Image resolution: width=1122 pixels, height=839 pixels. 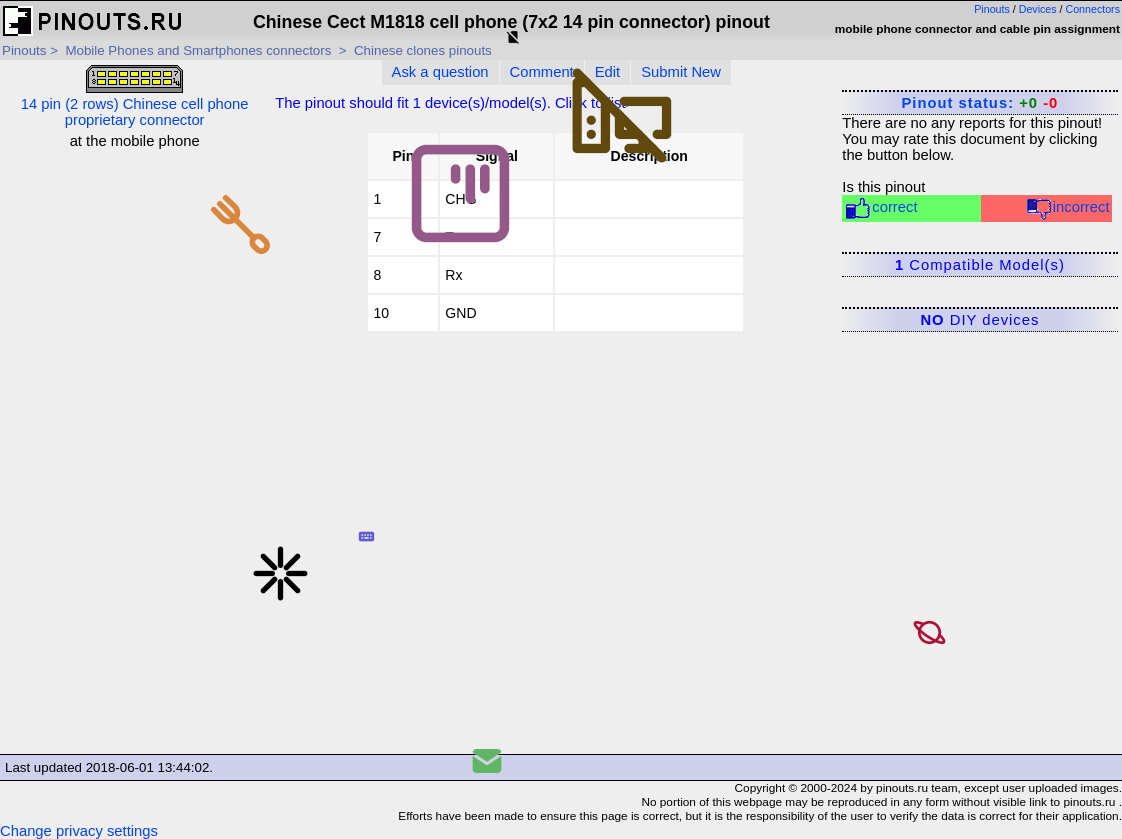 I want to click on explore global or worldwide content, so click(x=929, y=632).